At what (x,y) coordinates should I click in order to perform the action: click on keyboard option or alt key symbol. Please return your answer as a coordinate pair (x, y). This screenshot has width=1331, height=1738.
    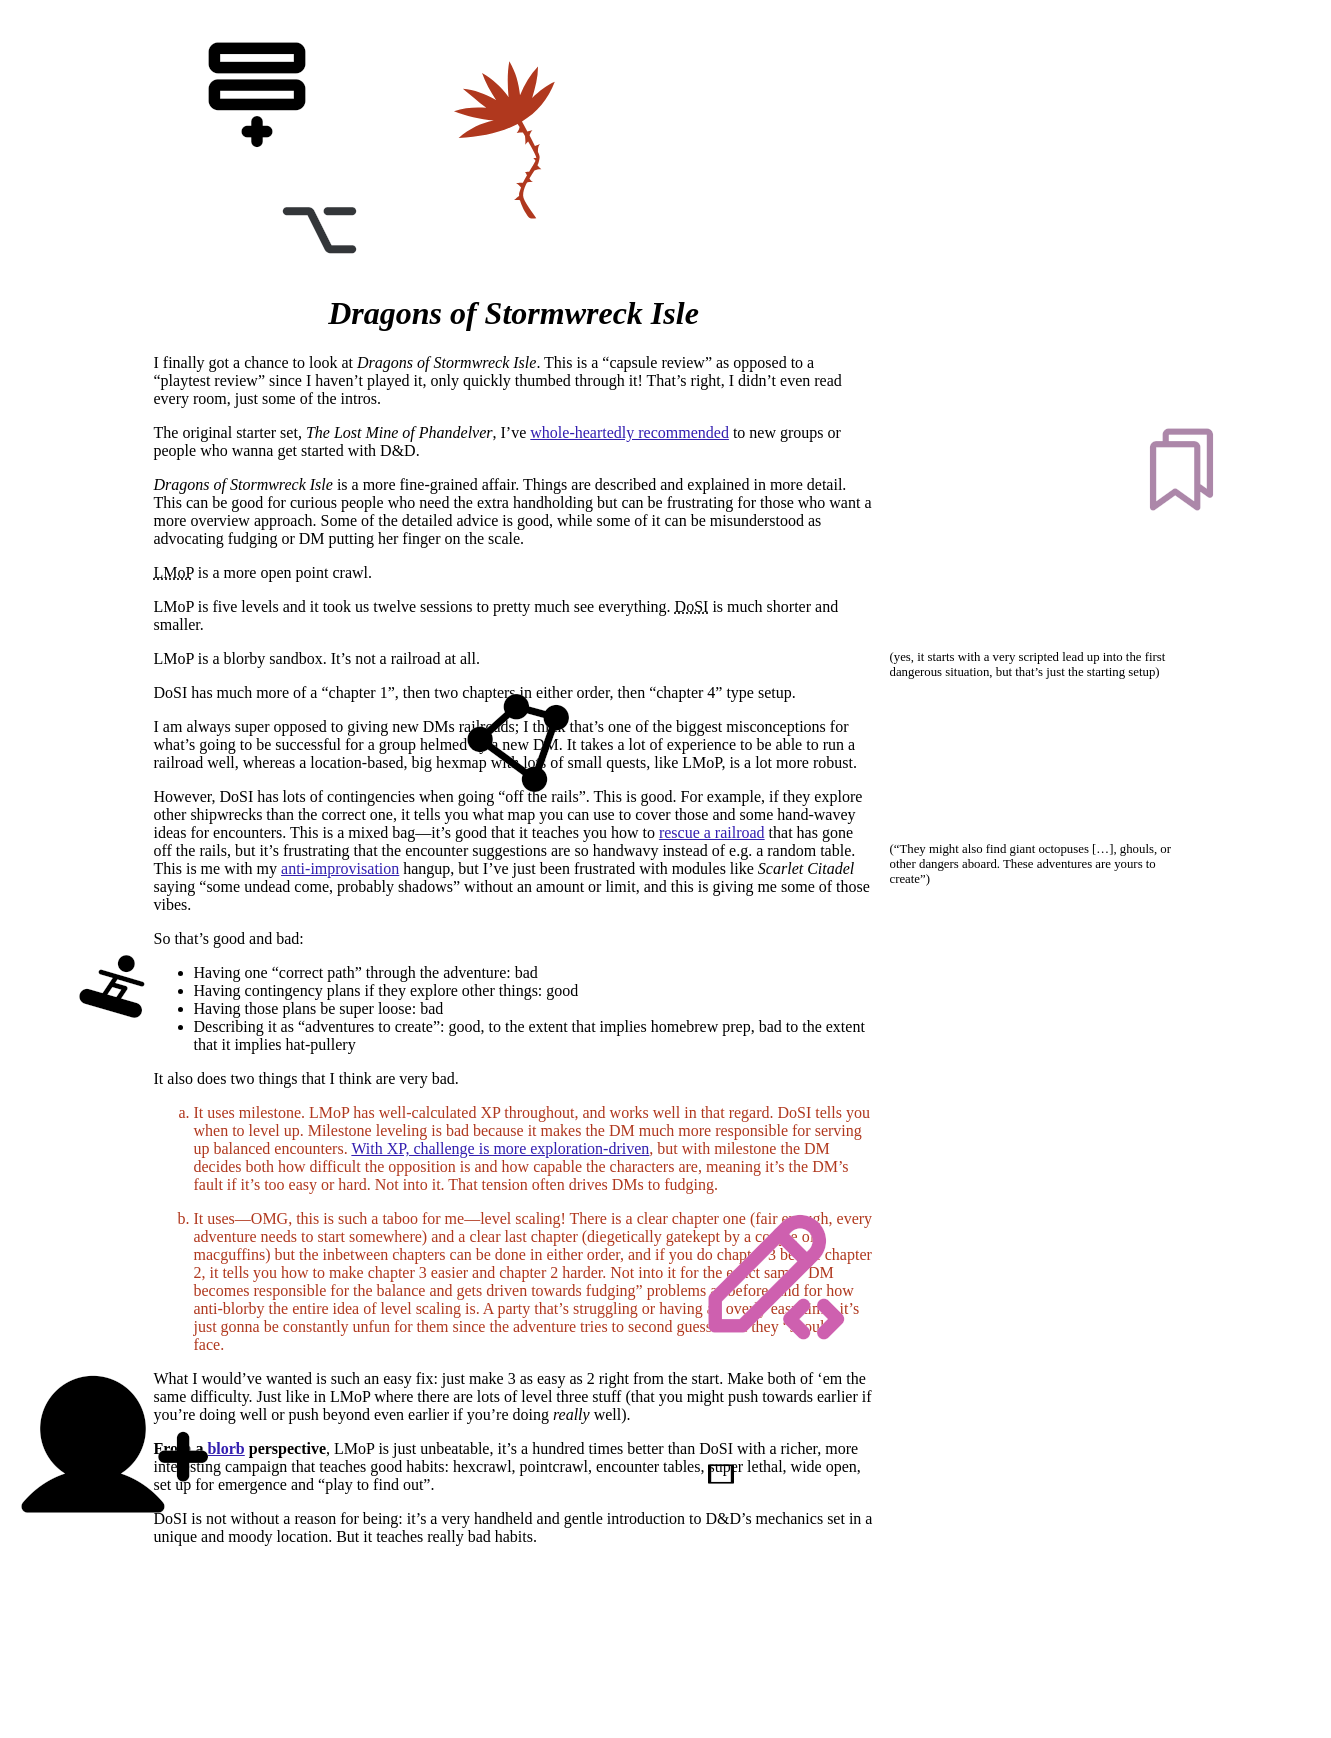
    Looking at the image, I should click on (319, 227).